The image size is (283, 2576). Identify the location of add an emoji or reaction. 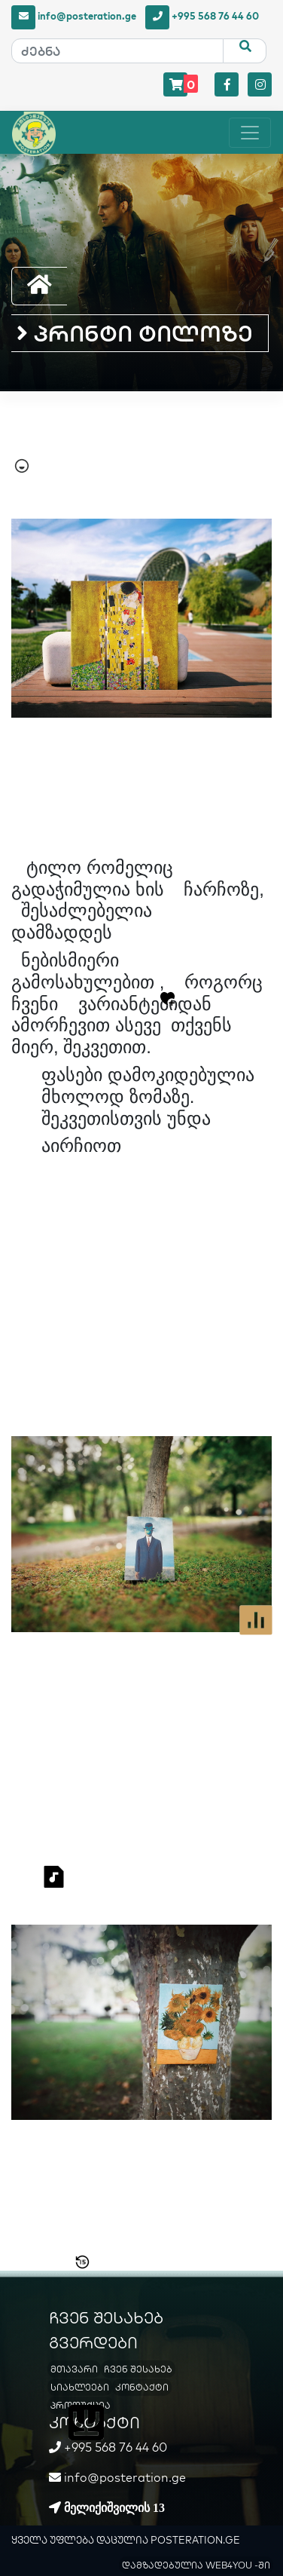
(22, 466).